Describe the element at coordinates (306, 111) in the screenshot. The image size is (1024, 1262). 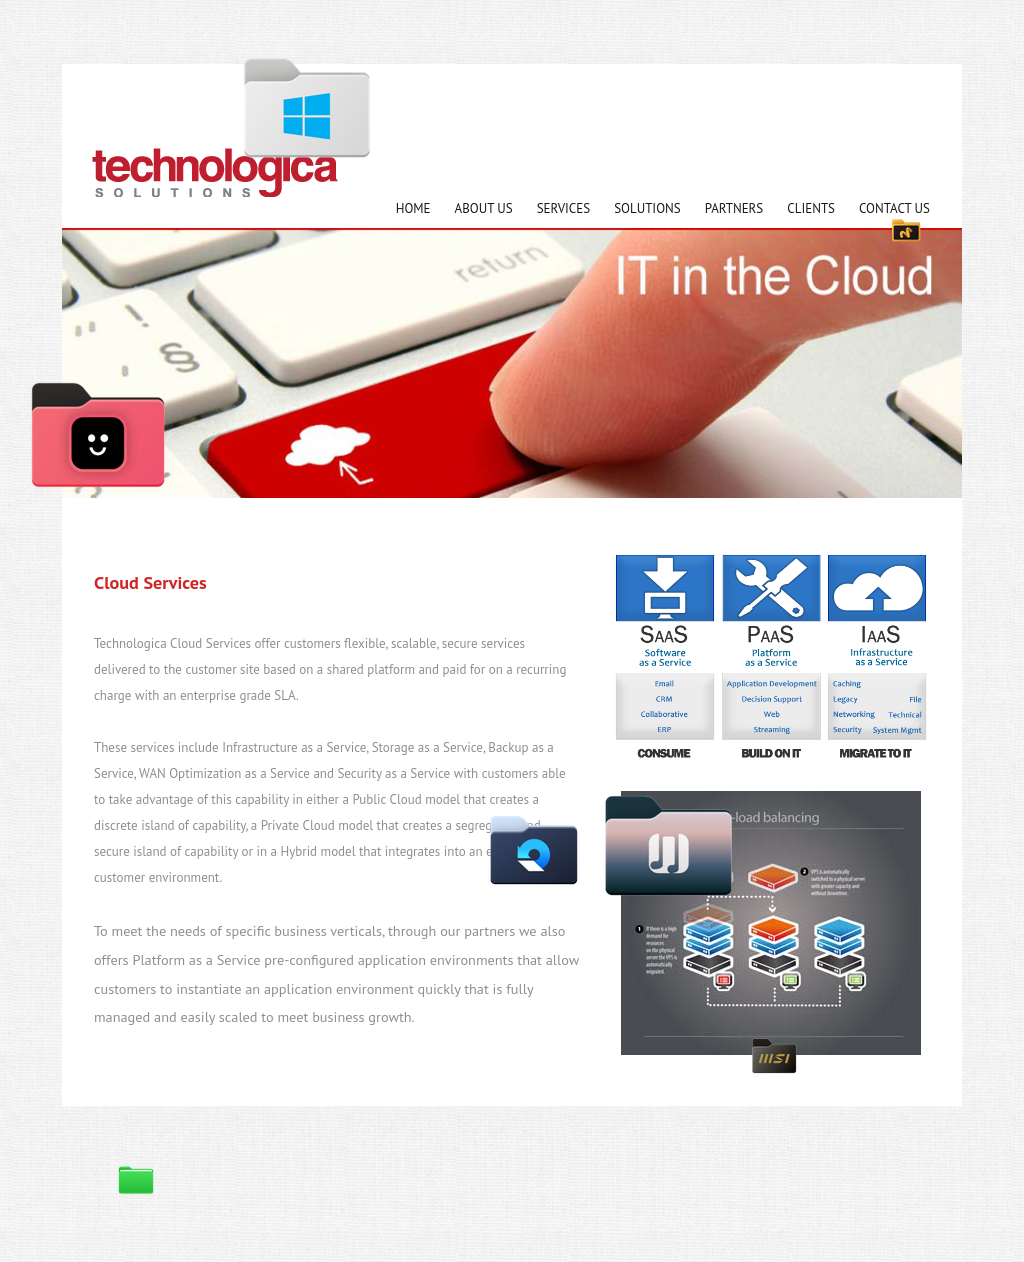
I see `open windows 8 system folder` at that location.